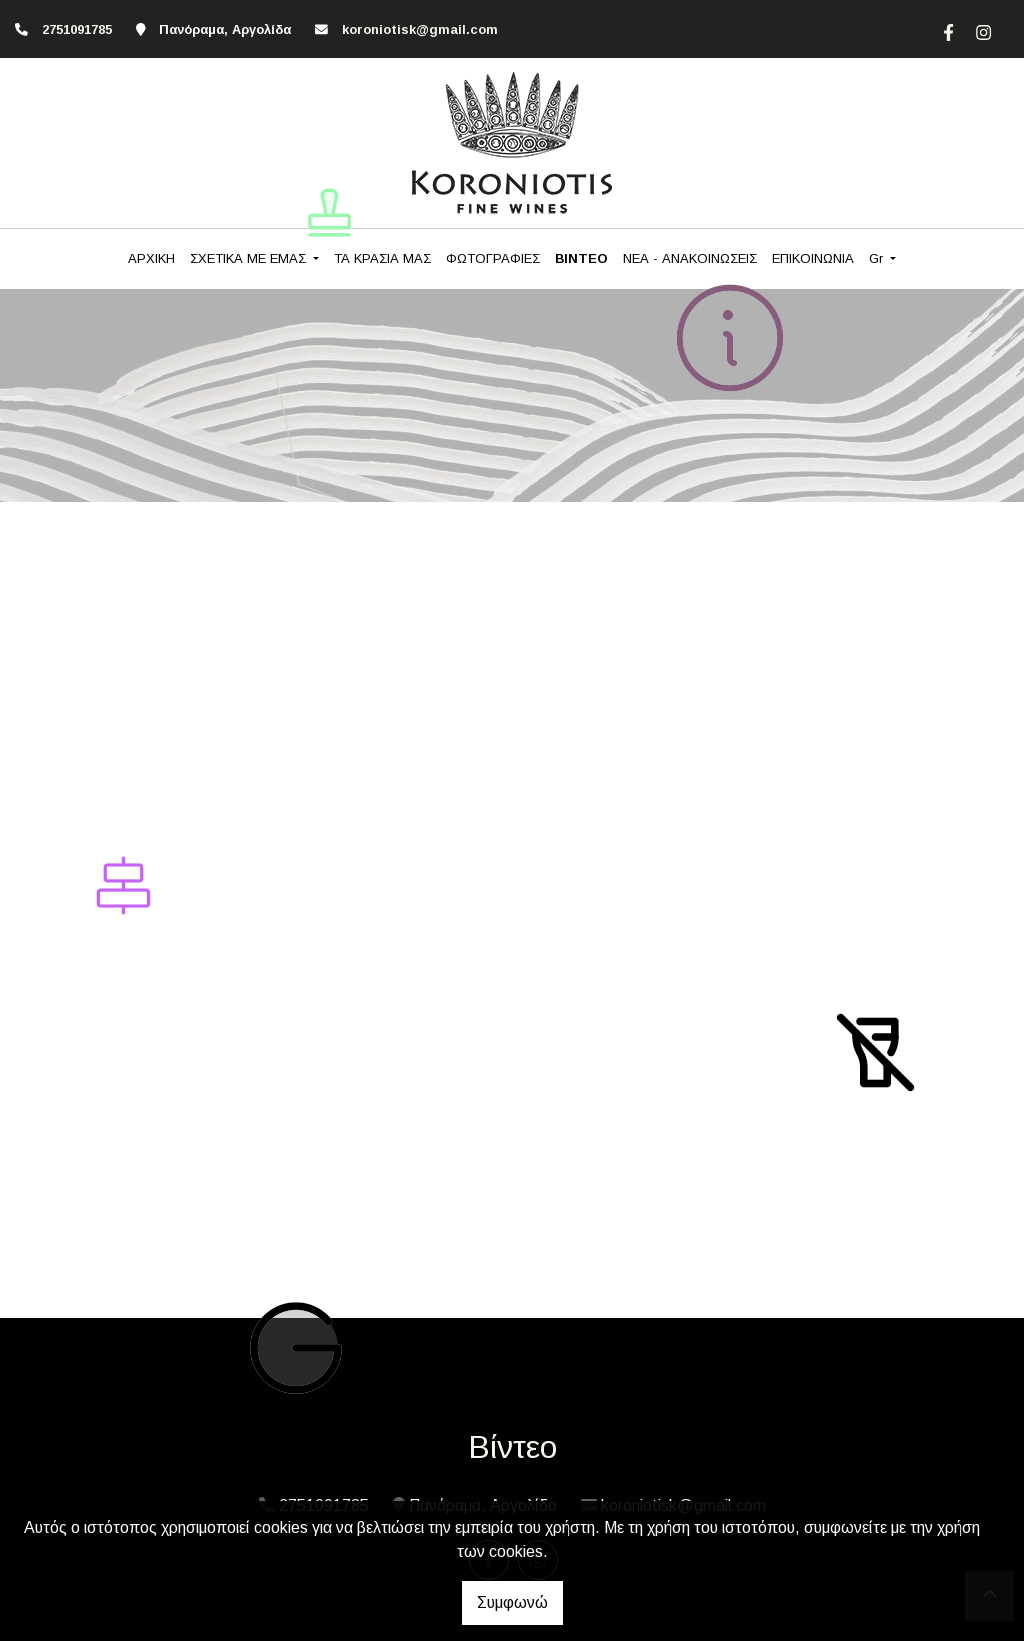  Describe the element at coordinates (730, 338) in the screenshot. I see `view more information or details` at that location.